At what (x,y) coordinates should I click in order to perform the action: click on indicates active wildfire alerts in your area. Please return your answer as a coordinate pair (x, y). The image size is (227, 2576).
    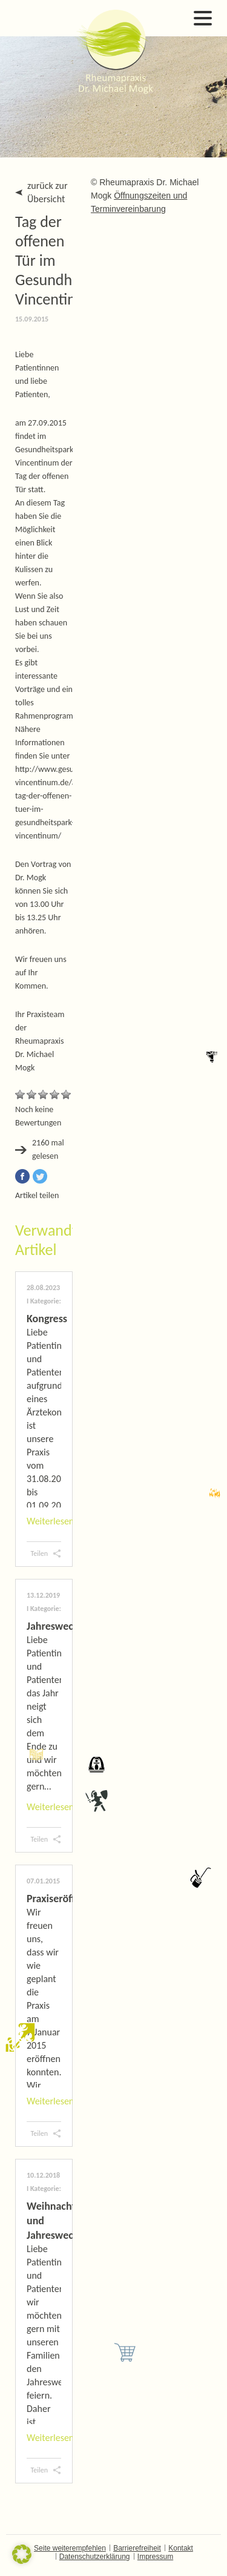
    Looking at the image, I should click on (214, 1494).